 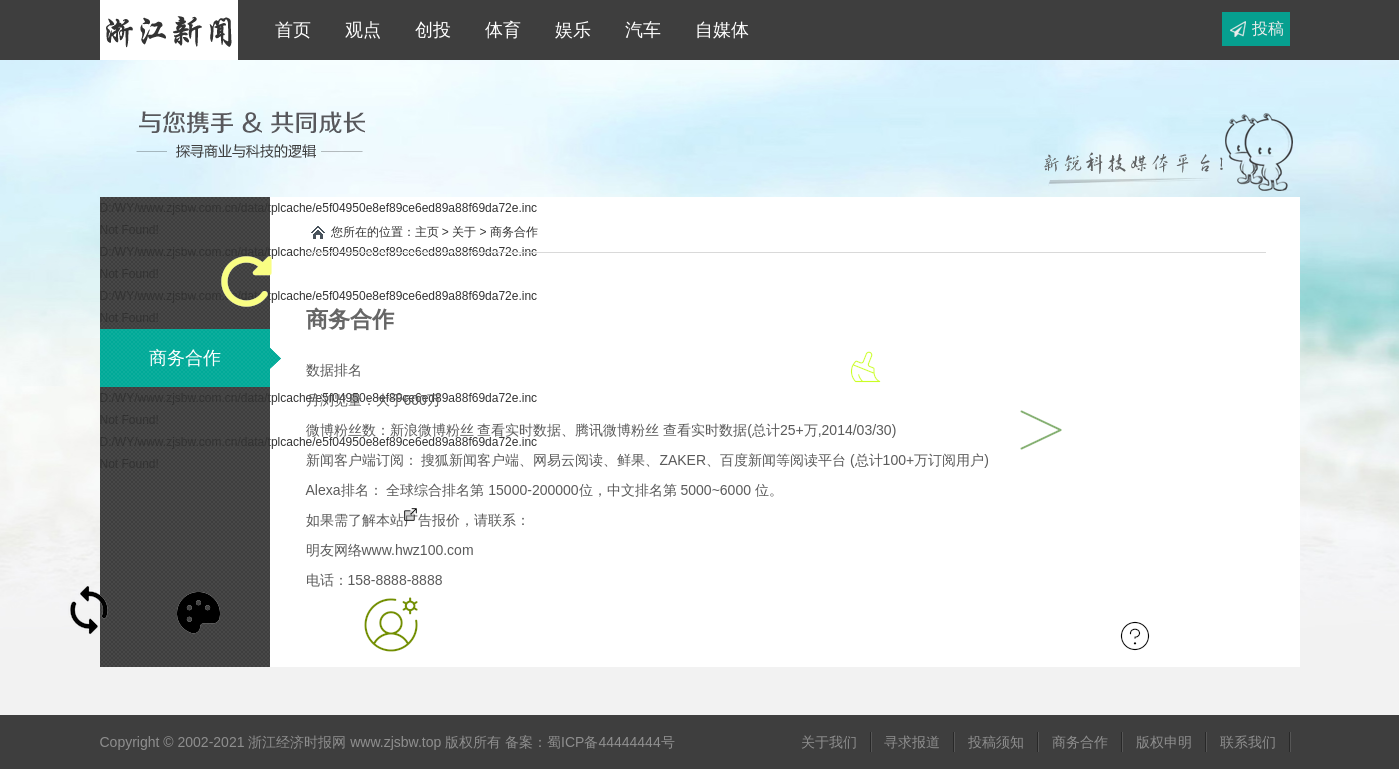 I want to click on redo the last action, so click(x=246, y=281).